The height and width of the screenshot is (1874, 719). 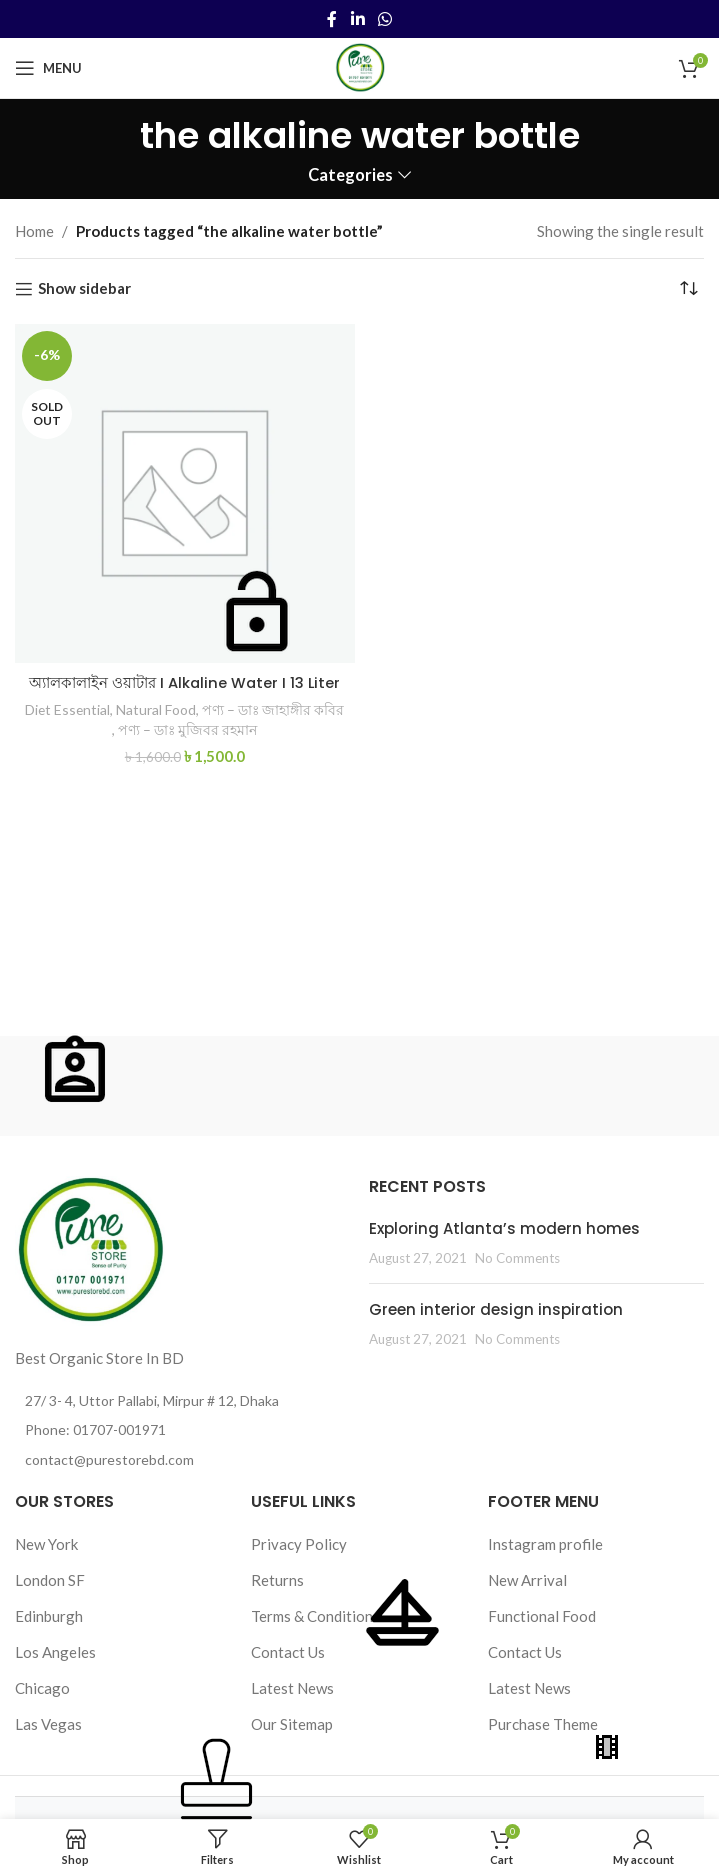 What do you see at coordinates (607, 1747) in the screenshot?
I see `access local movie theaters or showtimes` at bounding box center [607, 1747].